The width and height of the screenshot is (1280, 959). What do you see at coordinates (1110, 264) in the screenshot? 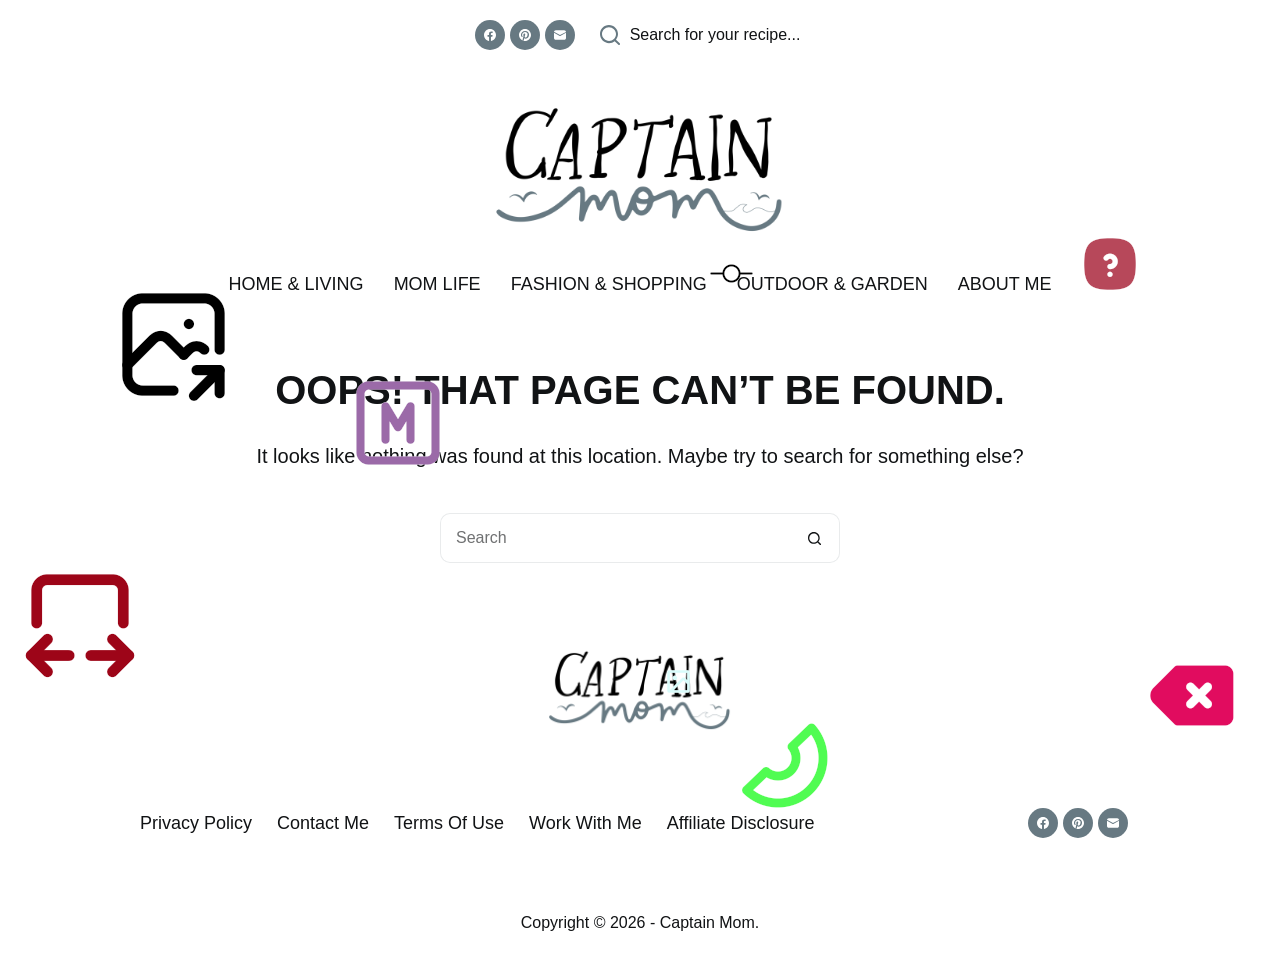
I see `access help or support` at bounding box center [1110, 264].